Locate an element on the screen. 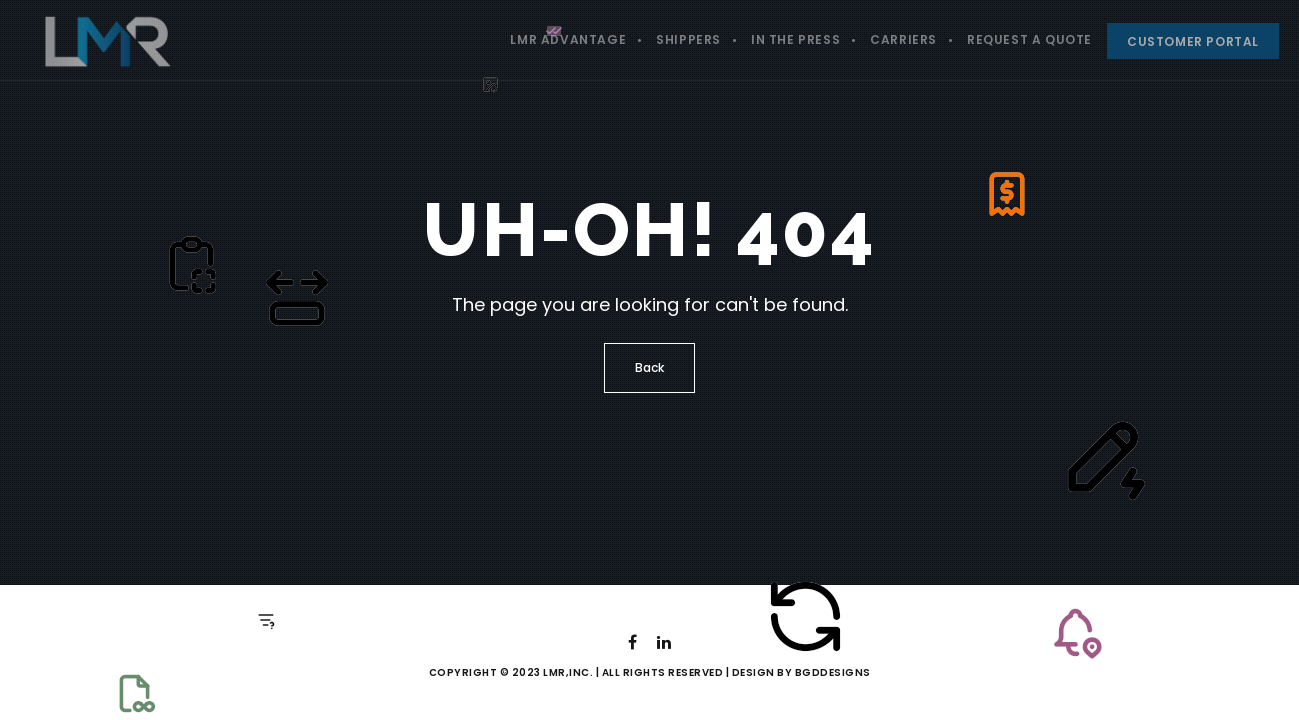  a file with unlimited or infinite storage is located at coordinates (134, 693).